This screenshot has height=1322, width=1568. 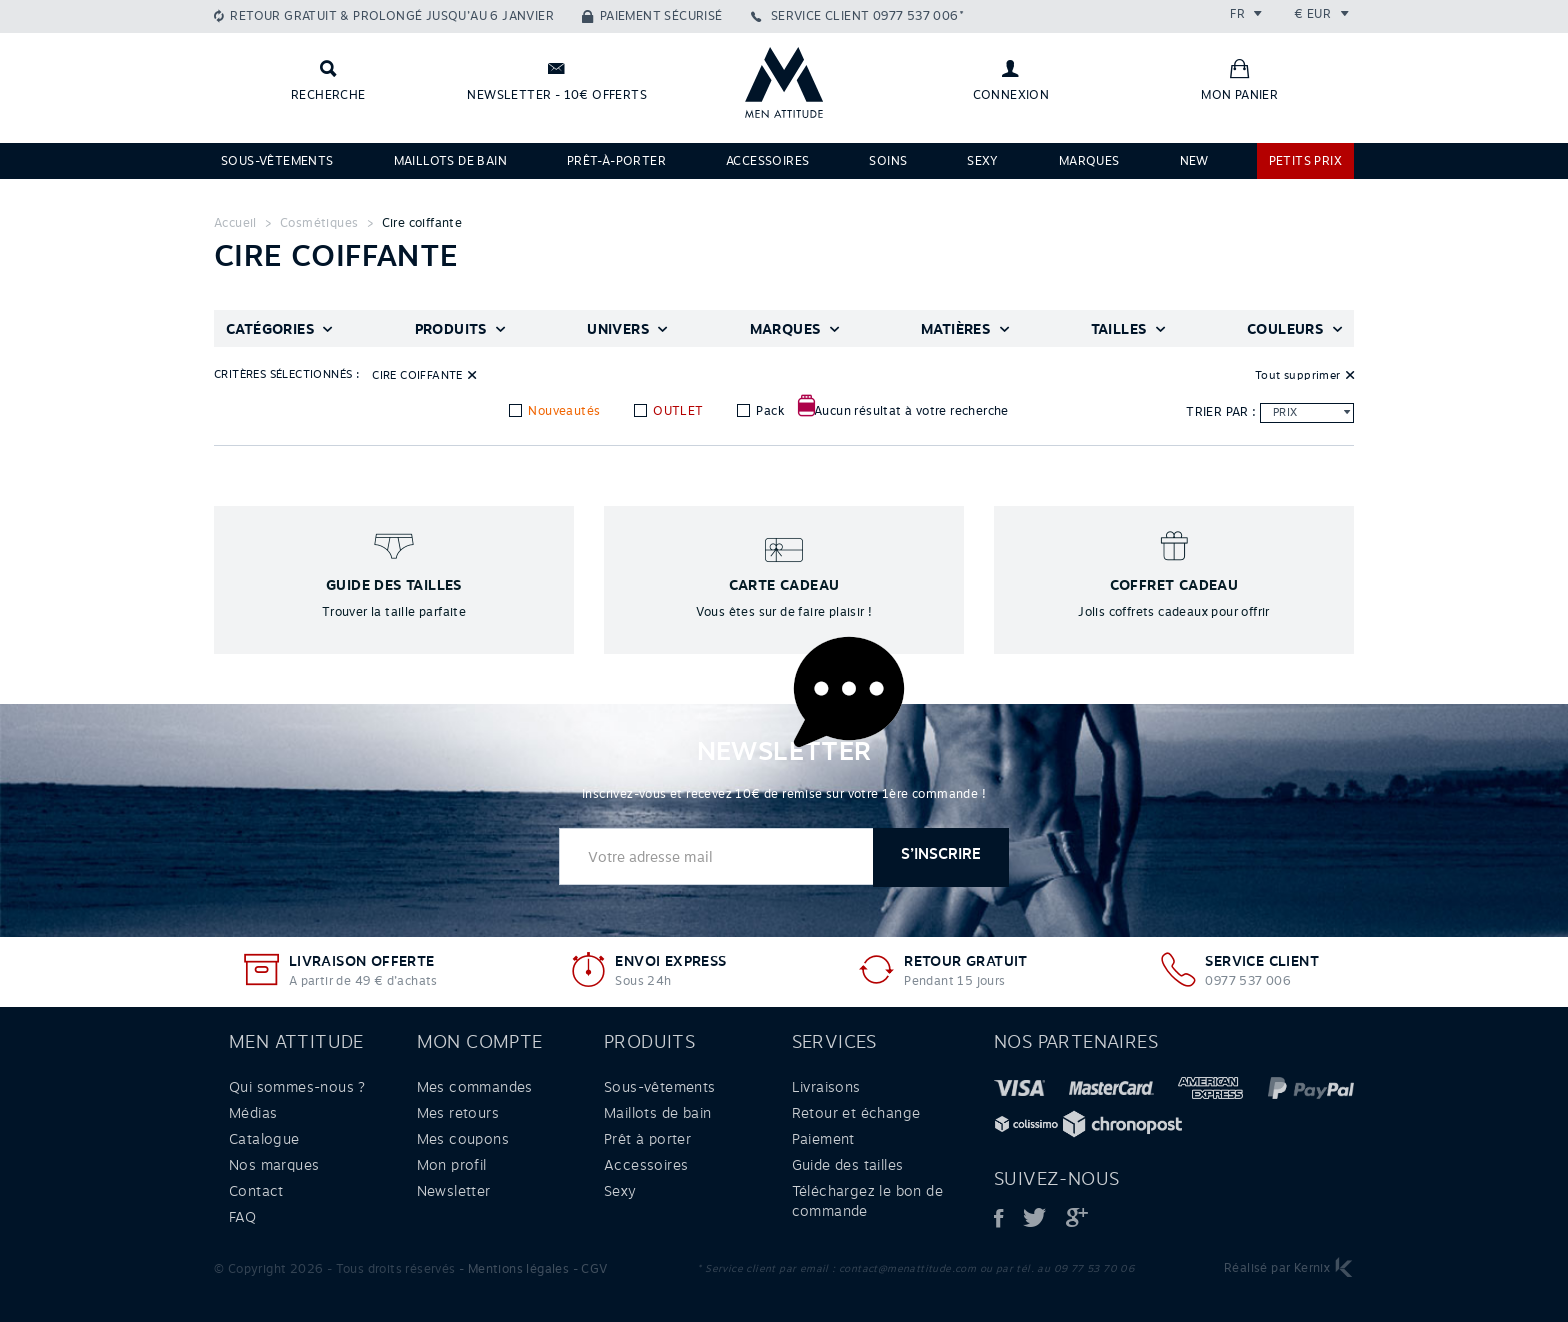 I want to click on view product or ingredient details, so click(x=806, y=405).